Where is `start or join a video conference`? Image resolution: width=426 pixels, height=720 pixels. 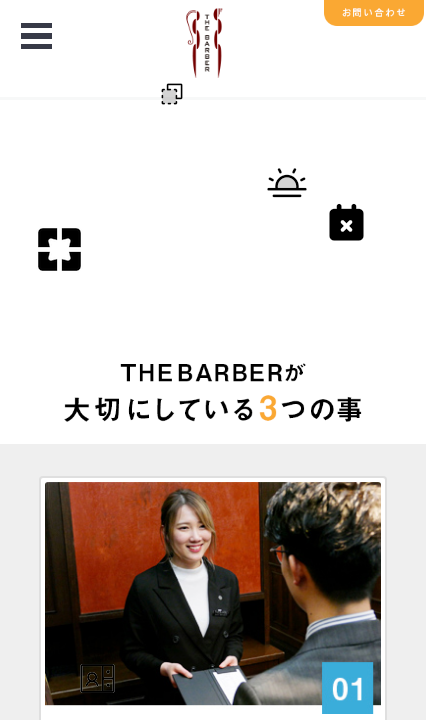 start or join a video conference is located at coordinates (97, 678).